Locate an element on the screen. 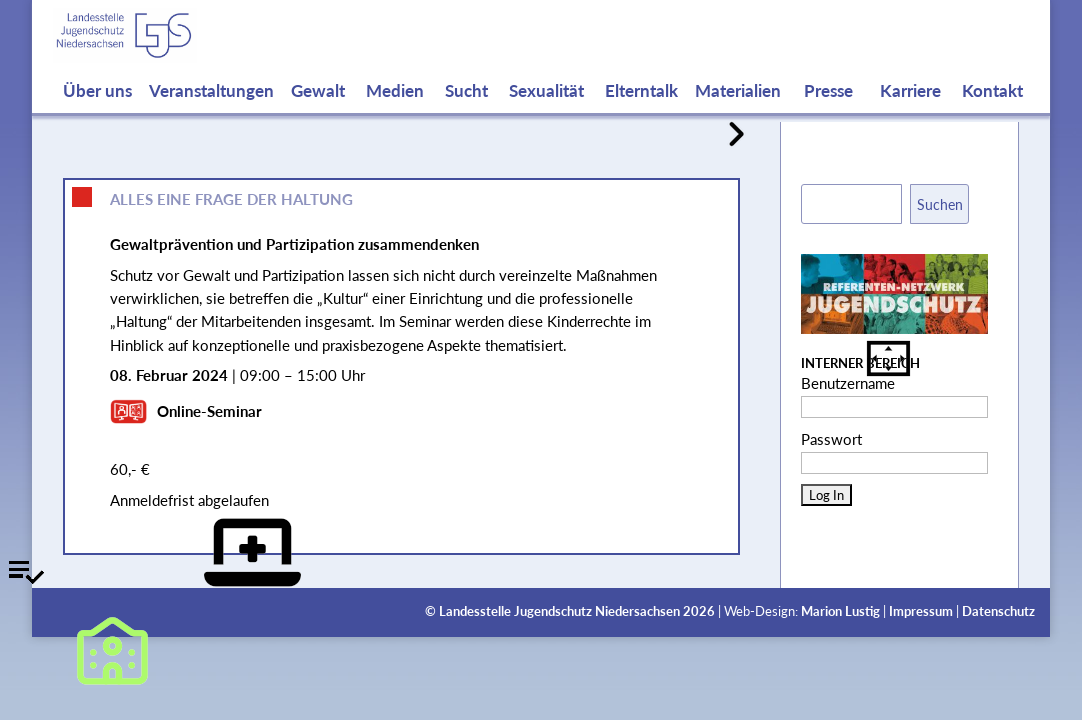 The height and width of the screenshot is (720, 1082). go to the next item or page is located at coordinates (736, 134).